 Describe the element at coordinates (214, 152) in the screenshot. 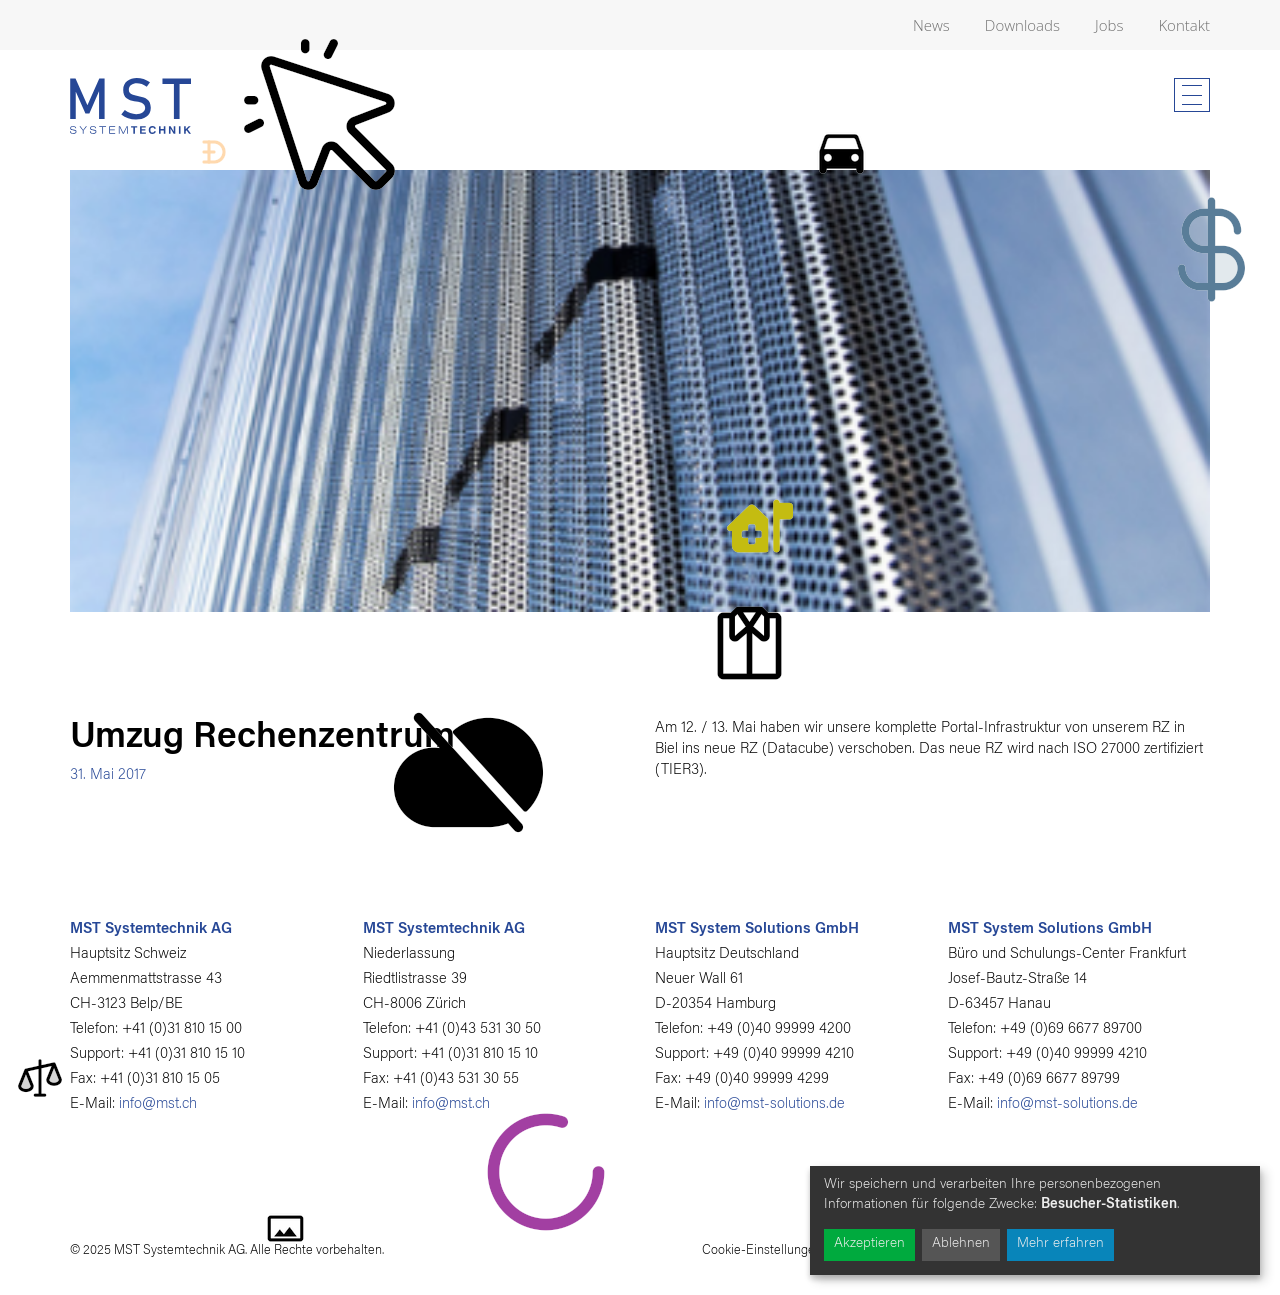

I see `view dogecoin balance or wallet` at that location.